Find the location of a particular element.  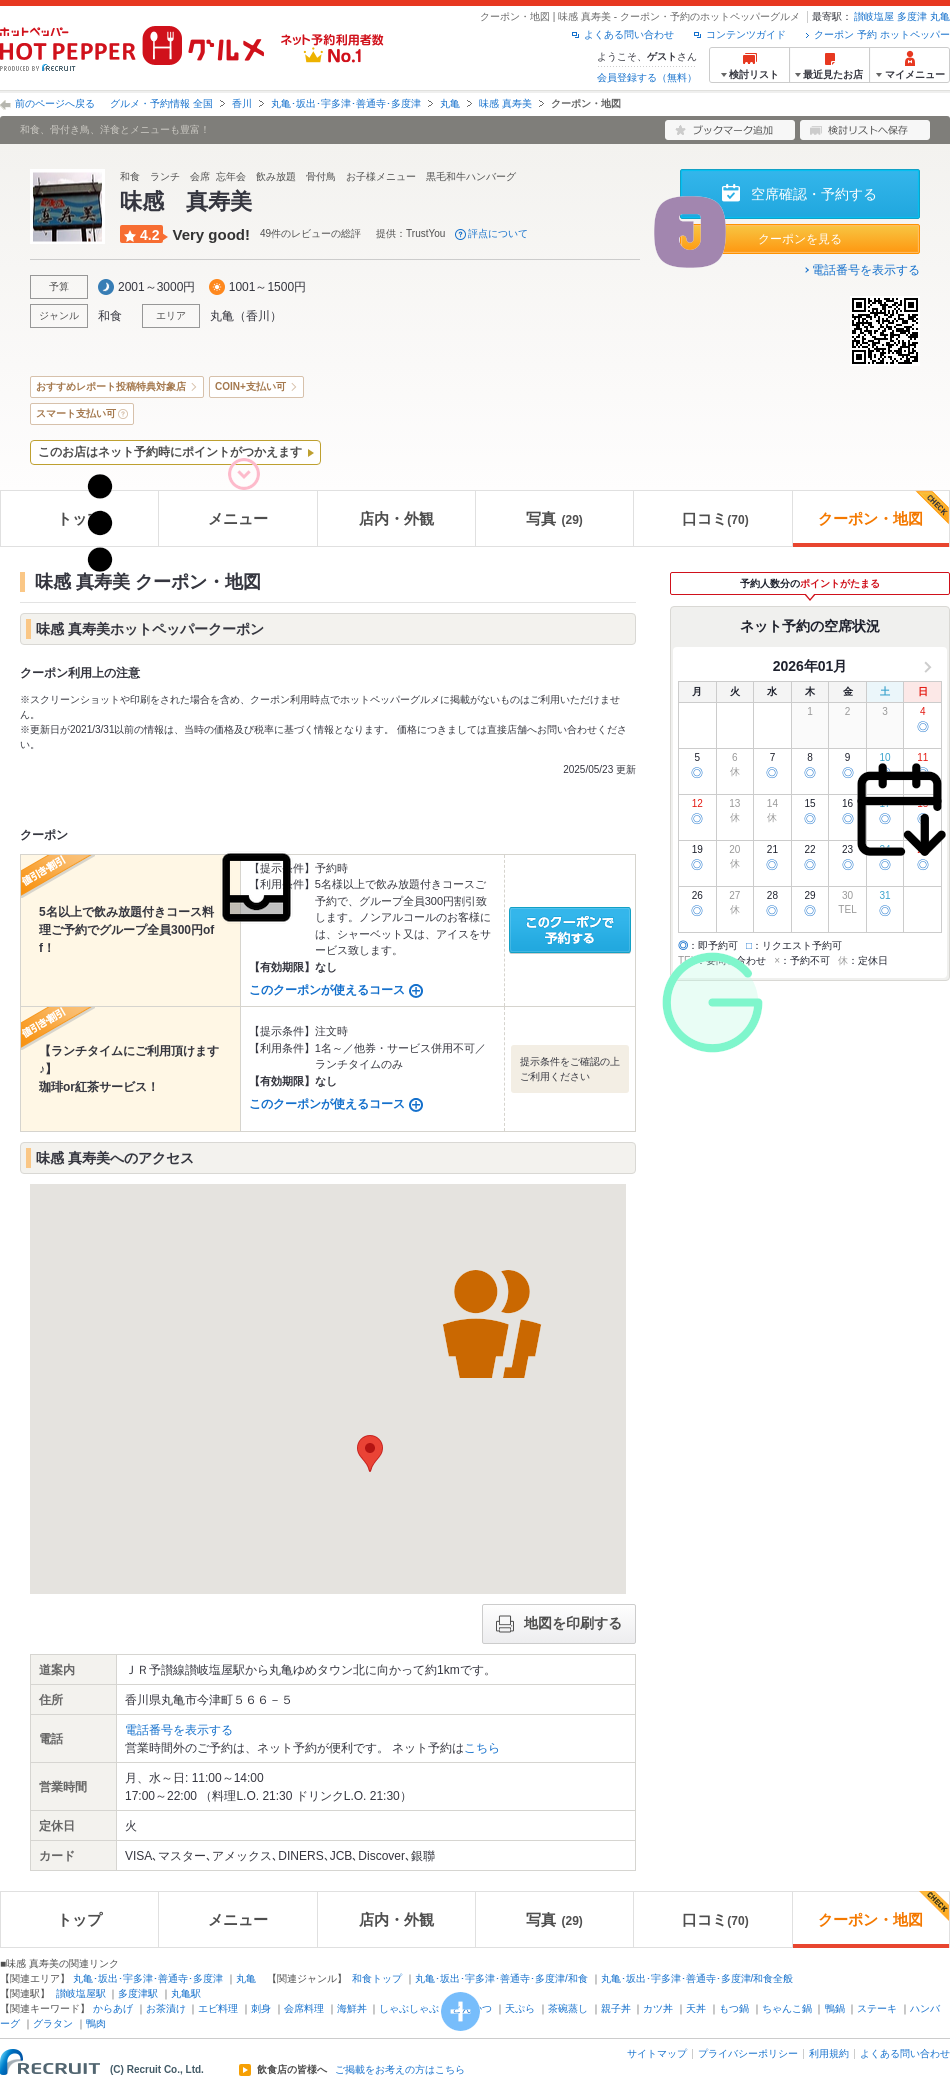

view group members or team is located at coordinates (492, 1324).